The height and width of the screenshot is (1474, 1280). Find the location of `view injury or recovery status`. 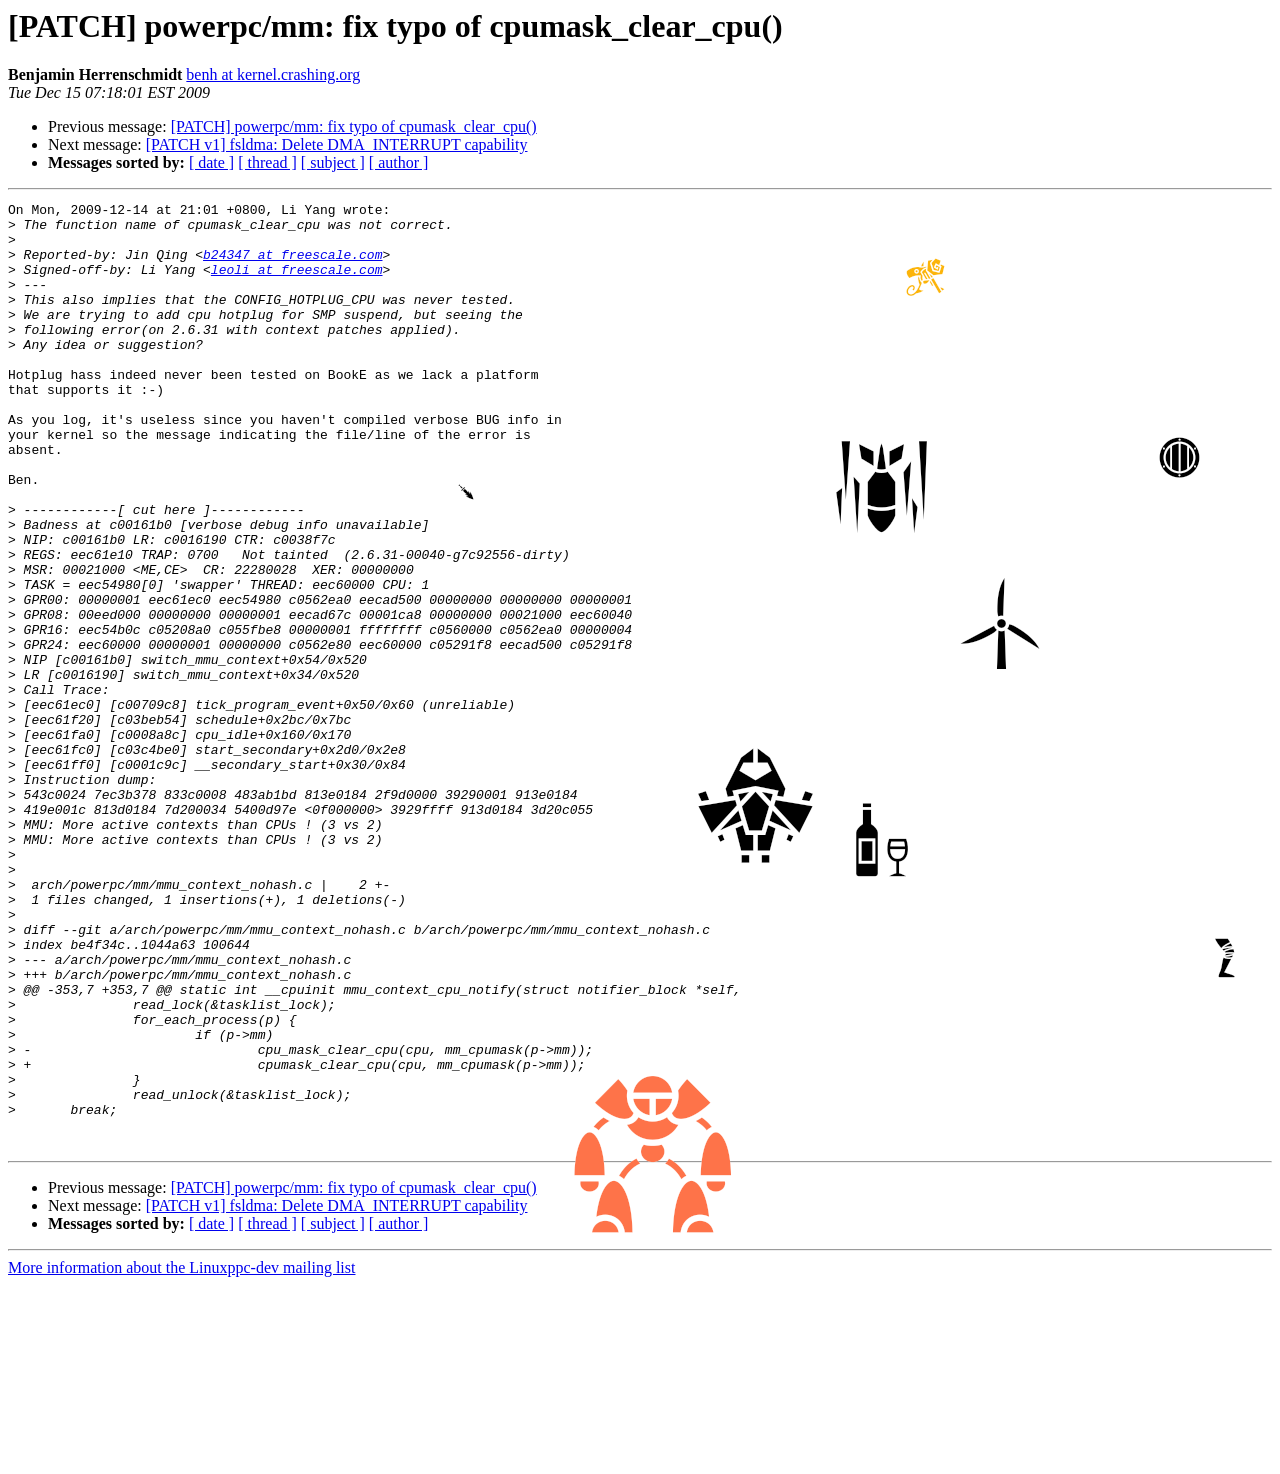

view injury or recovery status is located at coordinates (1226, 958).